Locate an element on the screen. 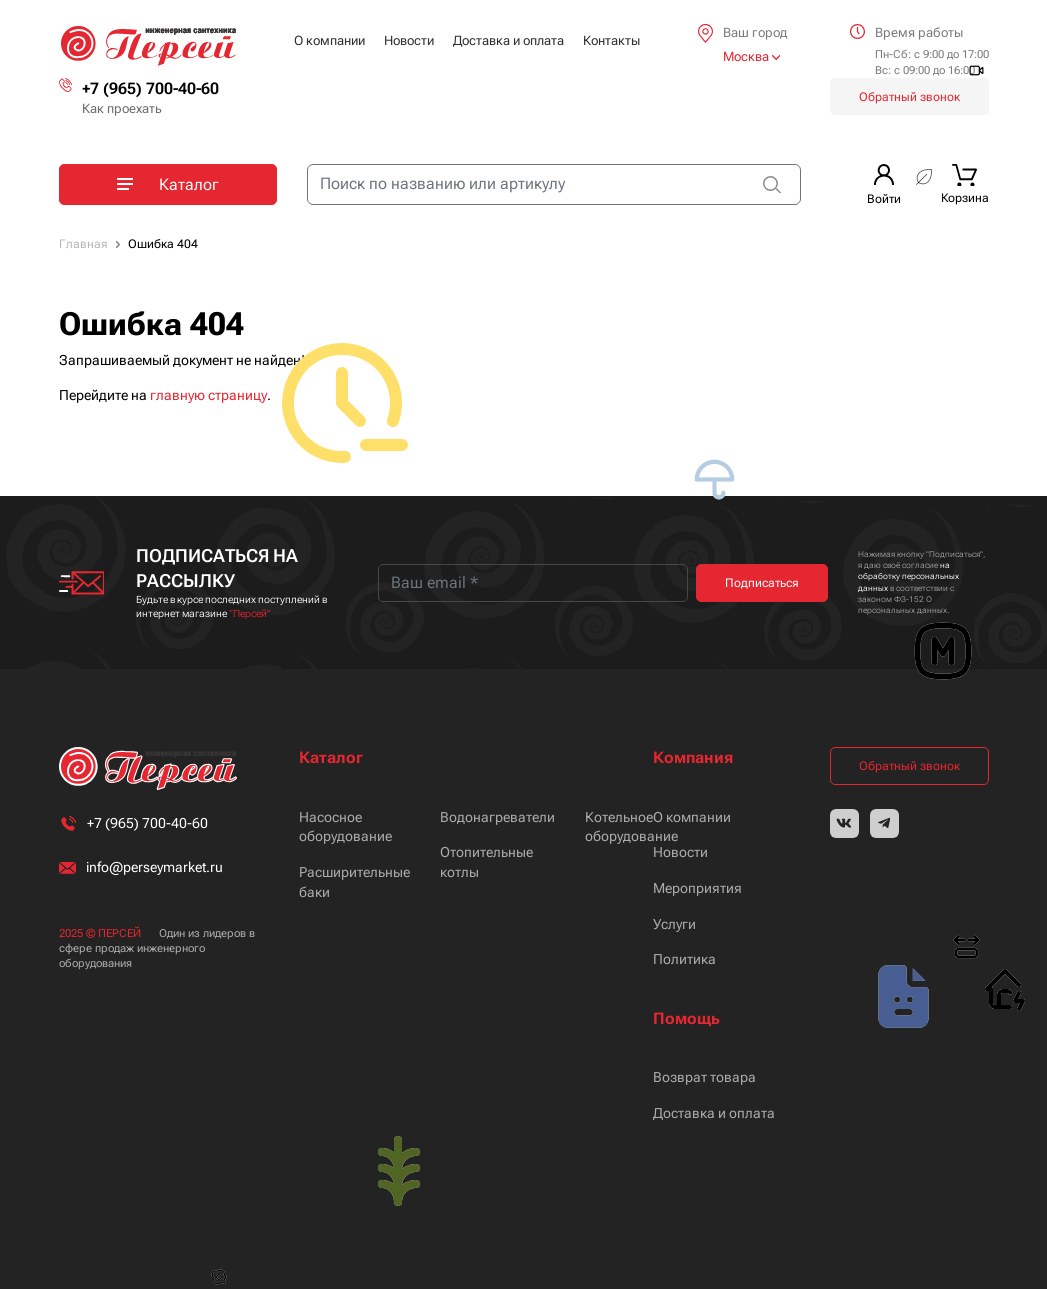 This screenshot has height=1289, width=1047. indicates eco-friendly or sustainable option is located at coordinates (924, 177).